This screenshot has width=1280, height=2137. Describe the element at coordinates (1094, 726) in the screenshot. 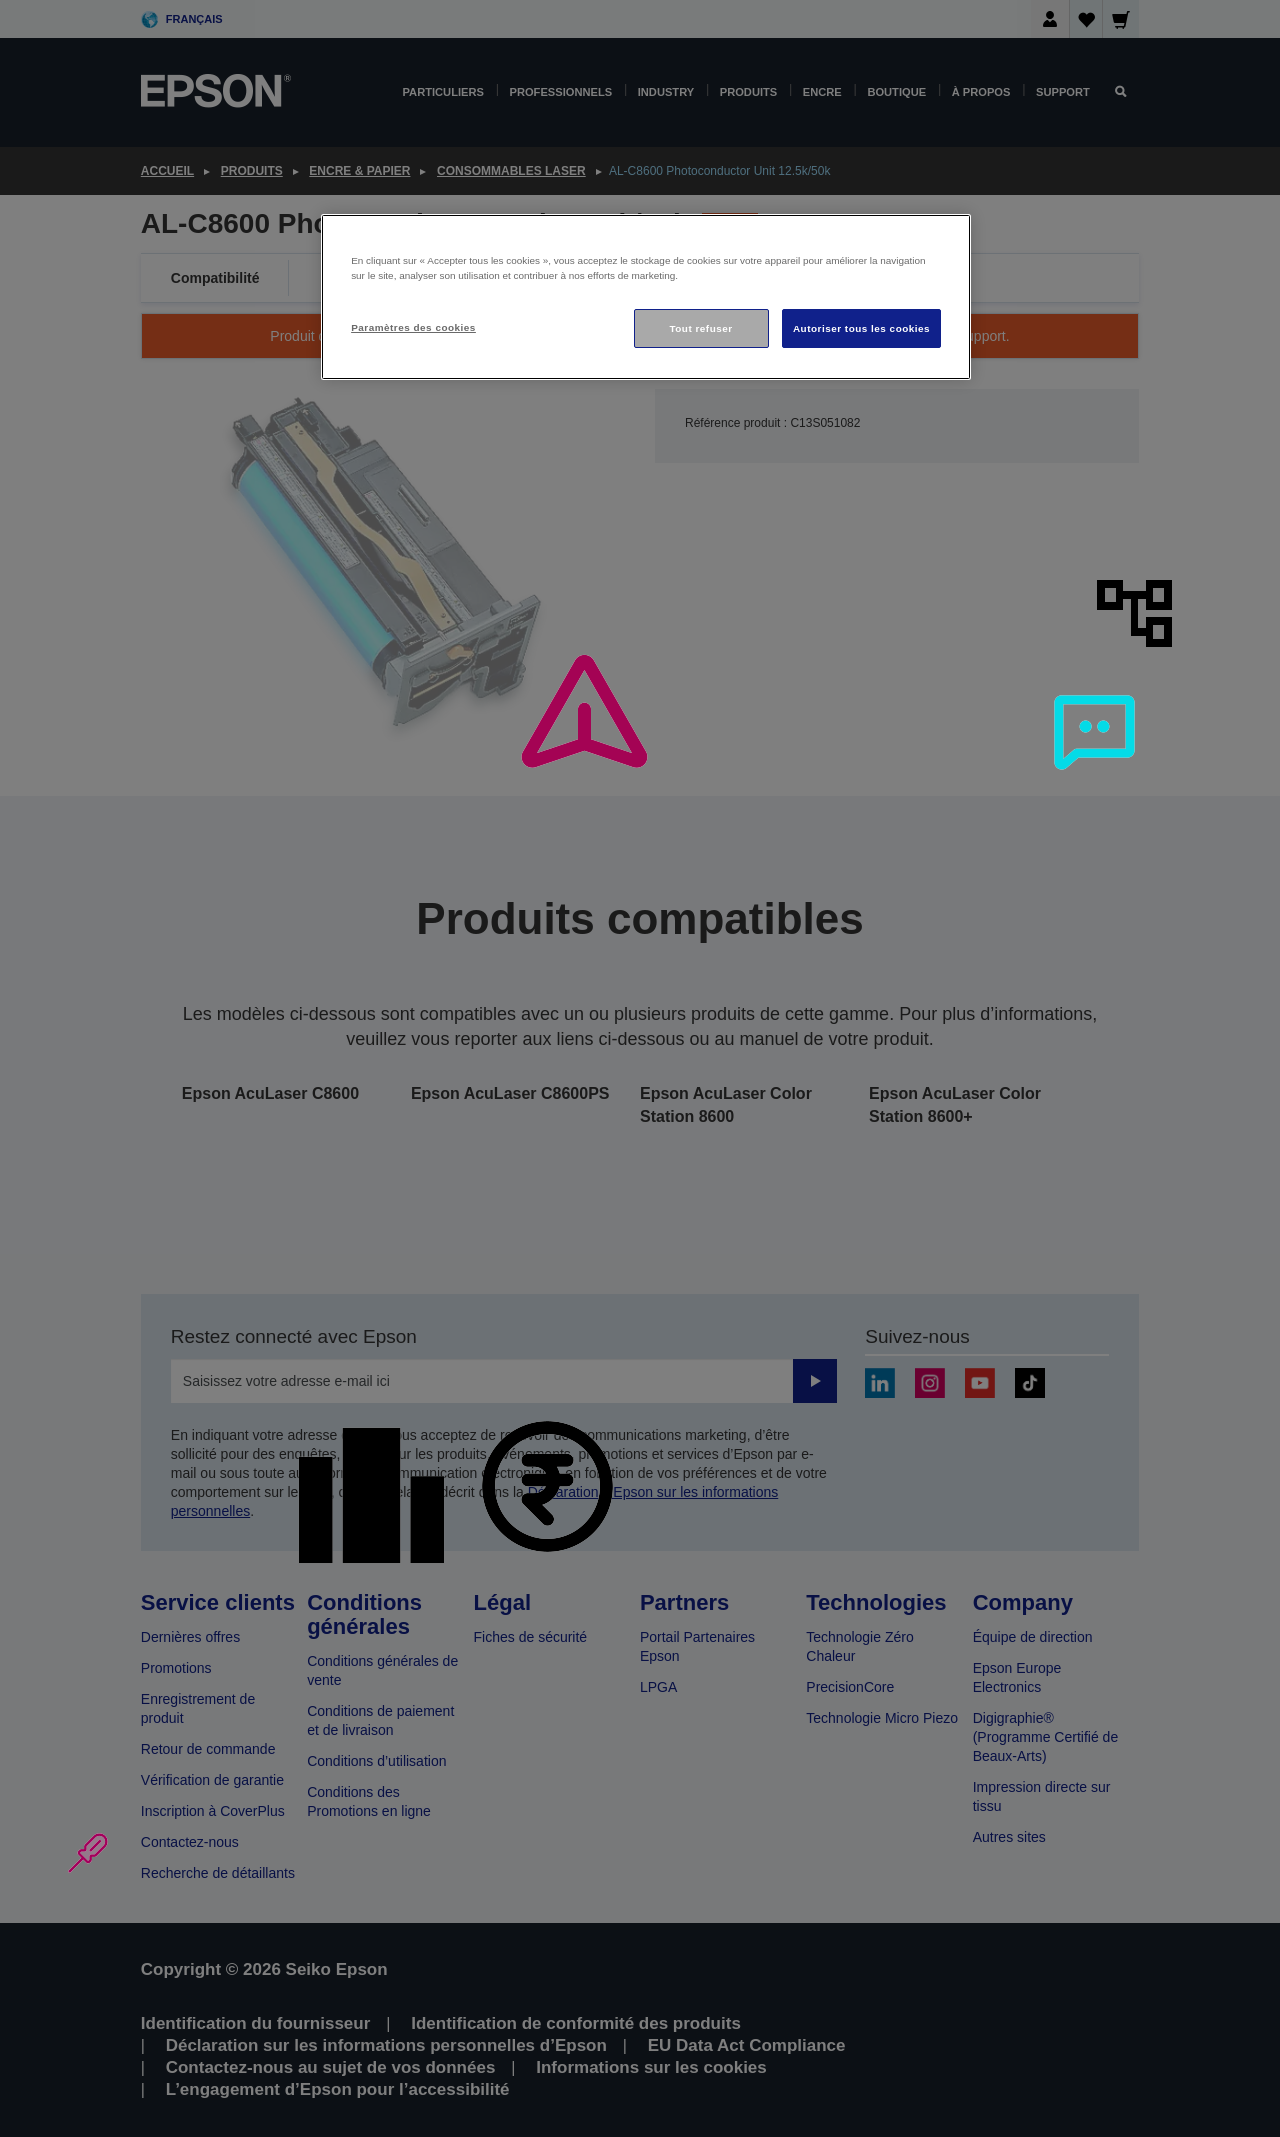

I see `open chat or messaging` at that location.